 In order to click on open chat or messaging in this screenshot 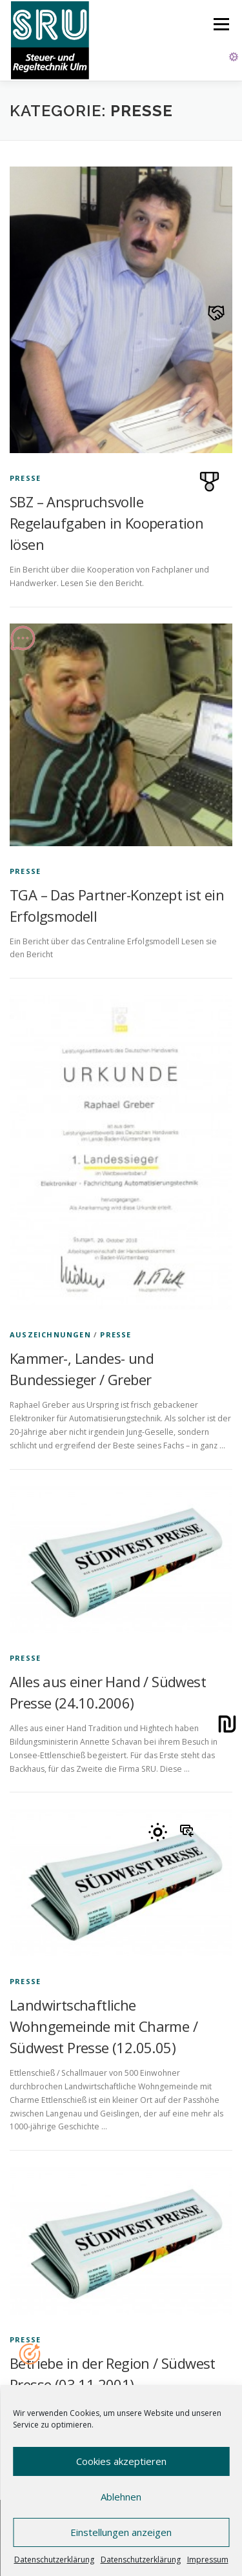, I will do `click(23, 638)`.